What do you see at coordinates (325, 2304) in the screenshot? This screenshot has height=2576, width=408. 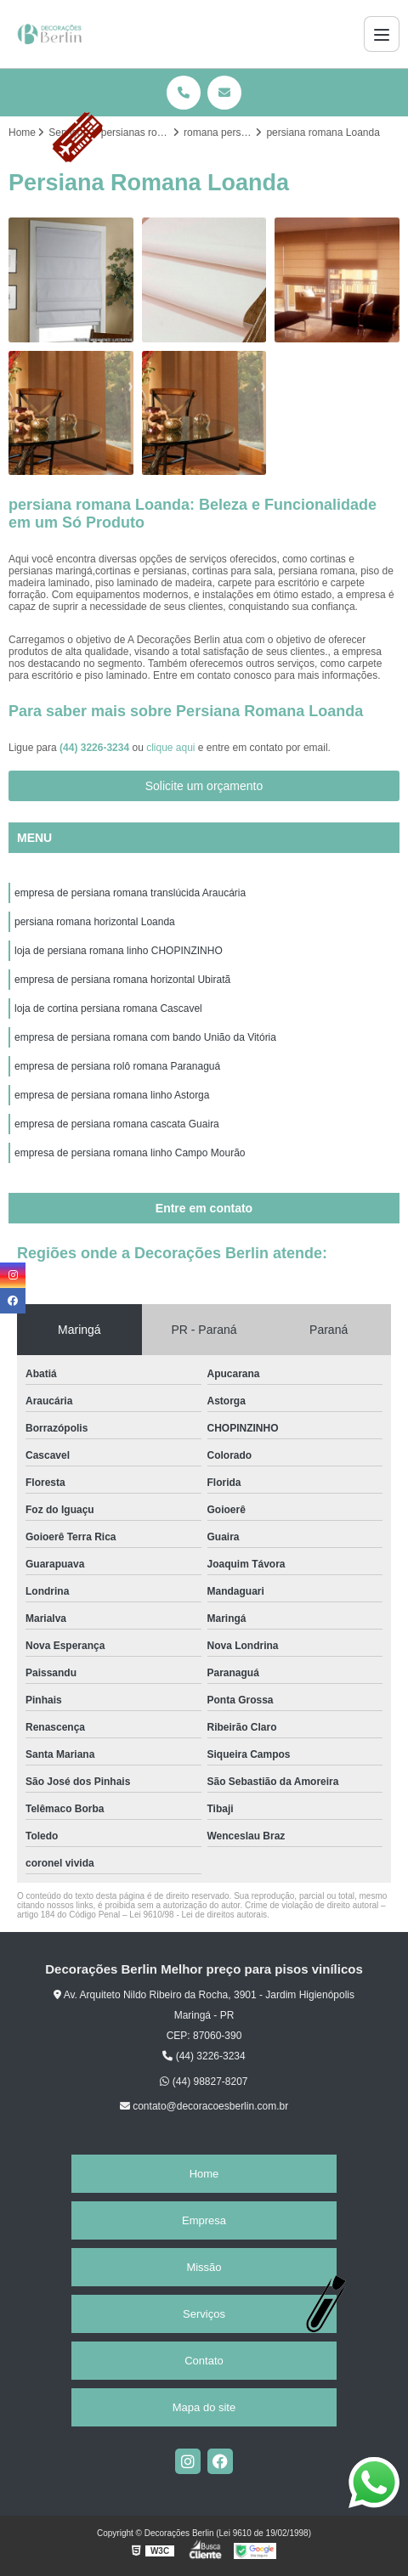 I see `collect or store a potion item` at bounding box center [325, 2304].